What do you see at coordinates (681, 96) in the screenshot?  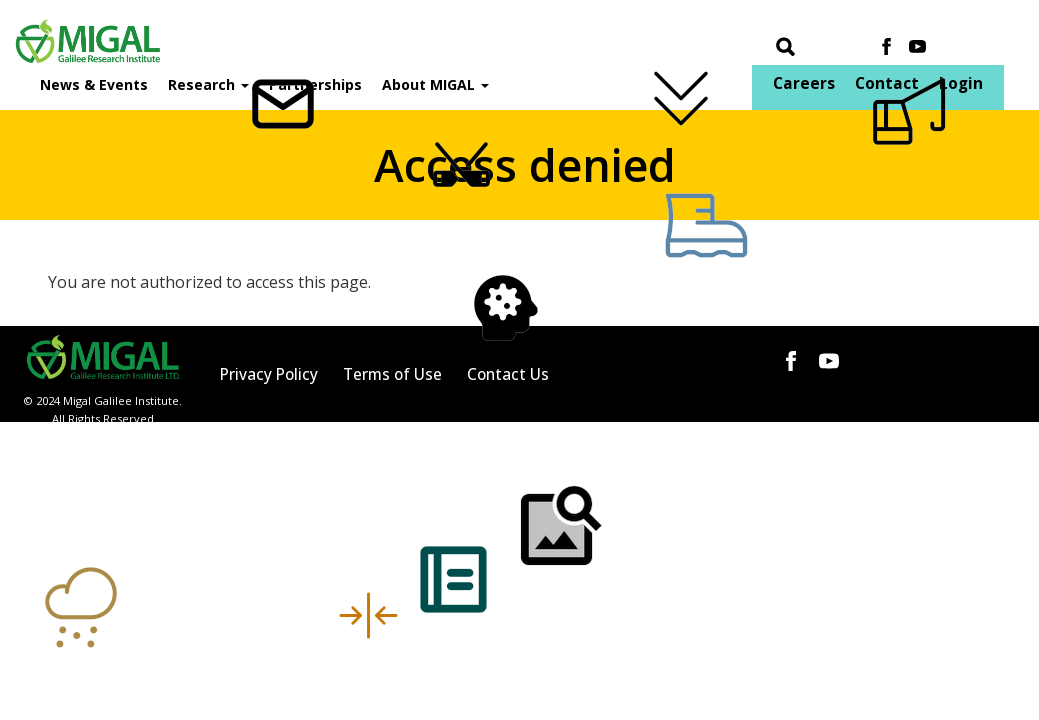 I see `expand to show more content below` at bounding box center [681, 96].